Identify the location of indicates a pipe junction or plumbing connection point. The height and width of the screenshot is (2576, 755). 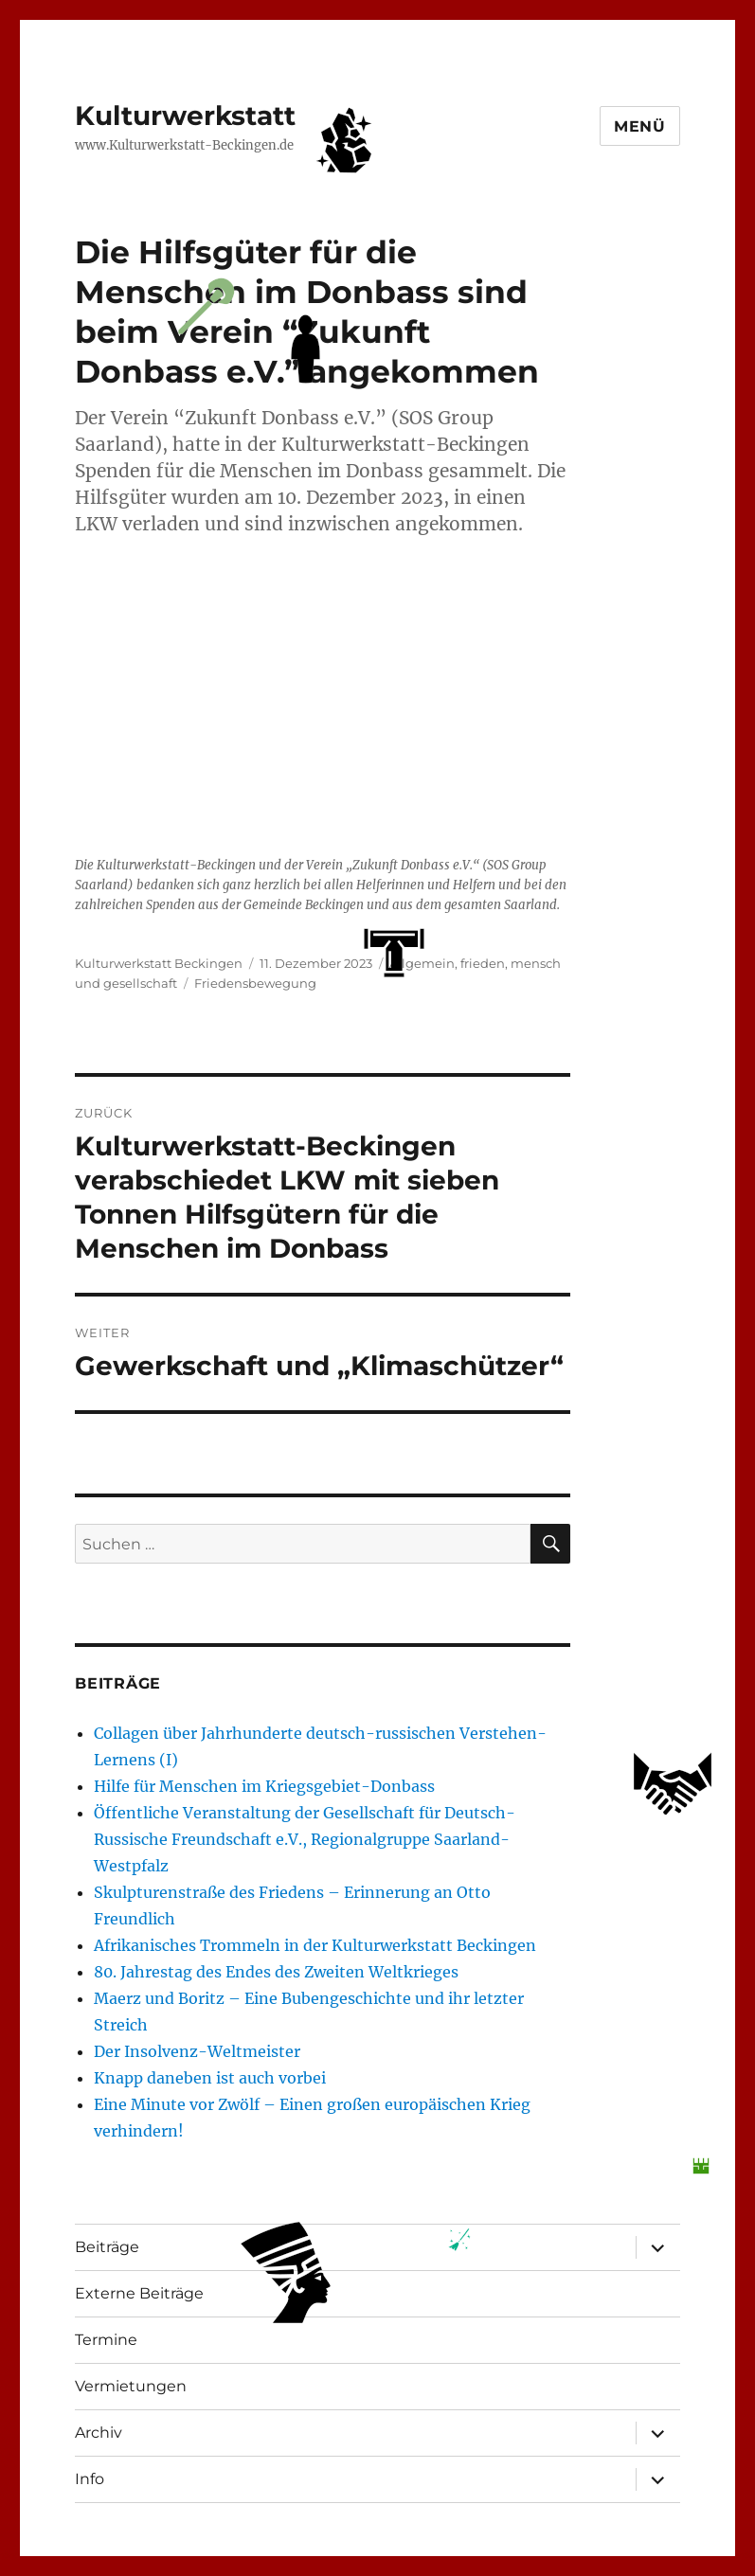
(394, 947).